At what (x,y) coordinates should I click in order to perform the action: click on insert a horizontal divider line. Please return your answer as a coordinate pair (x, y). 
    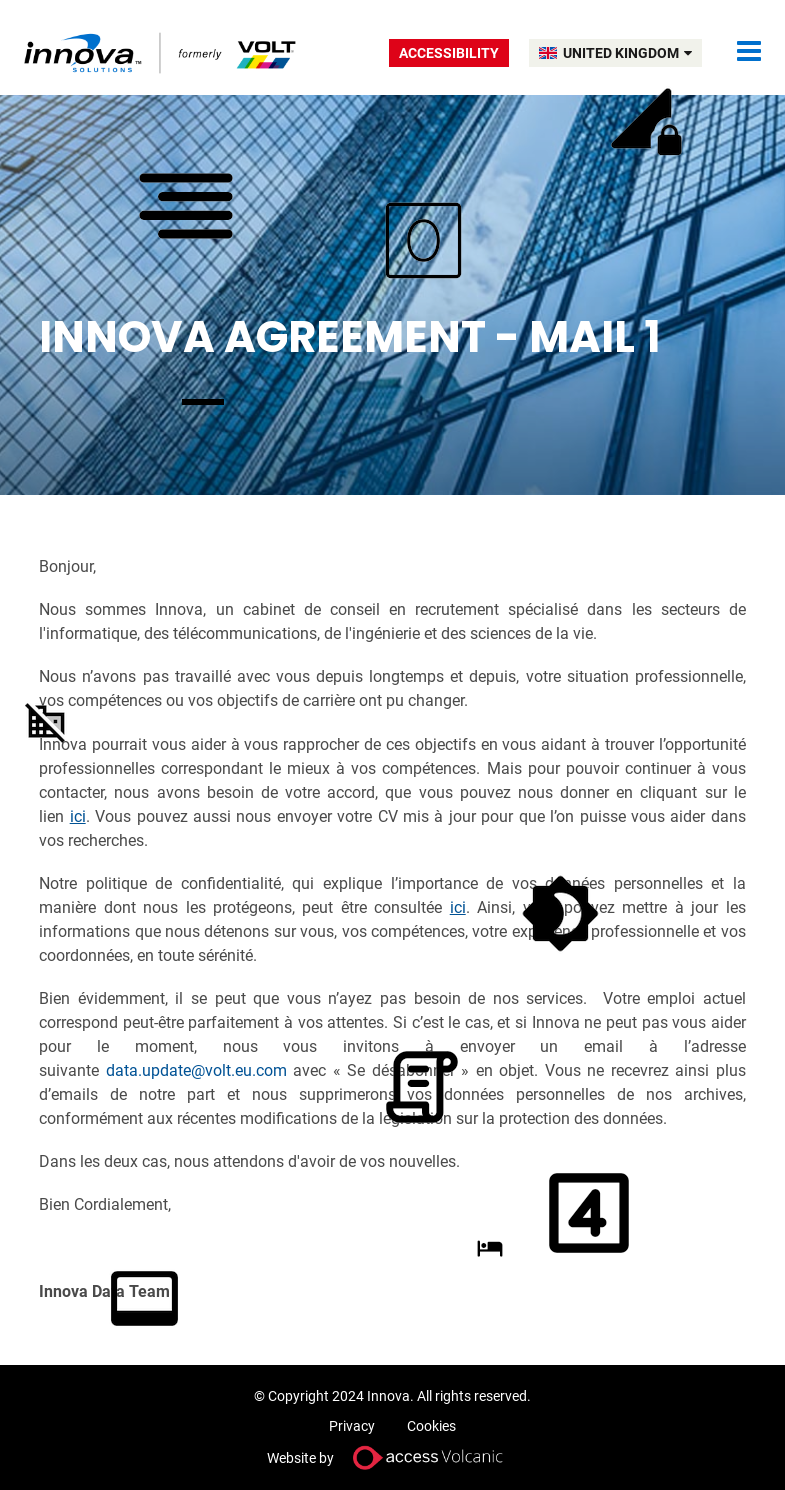
    Looking at the image, I should click on (203, 402).